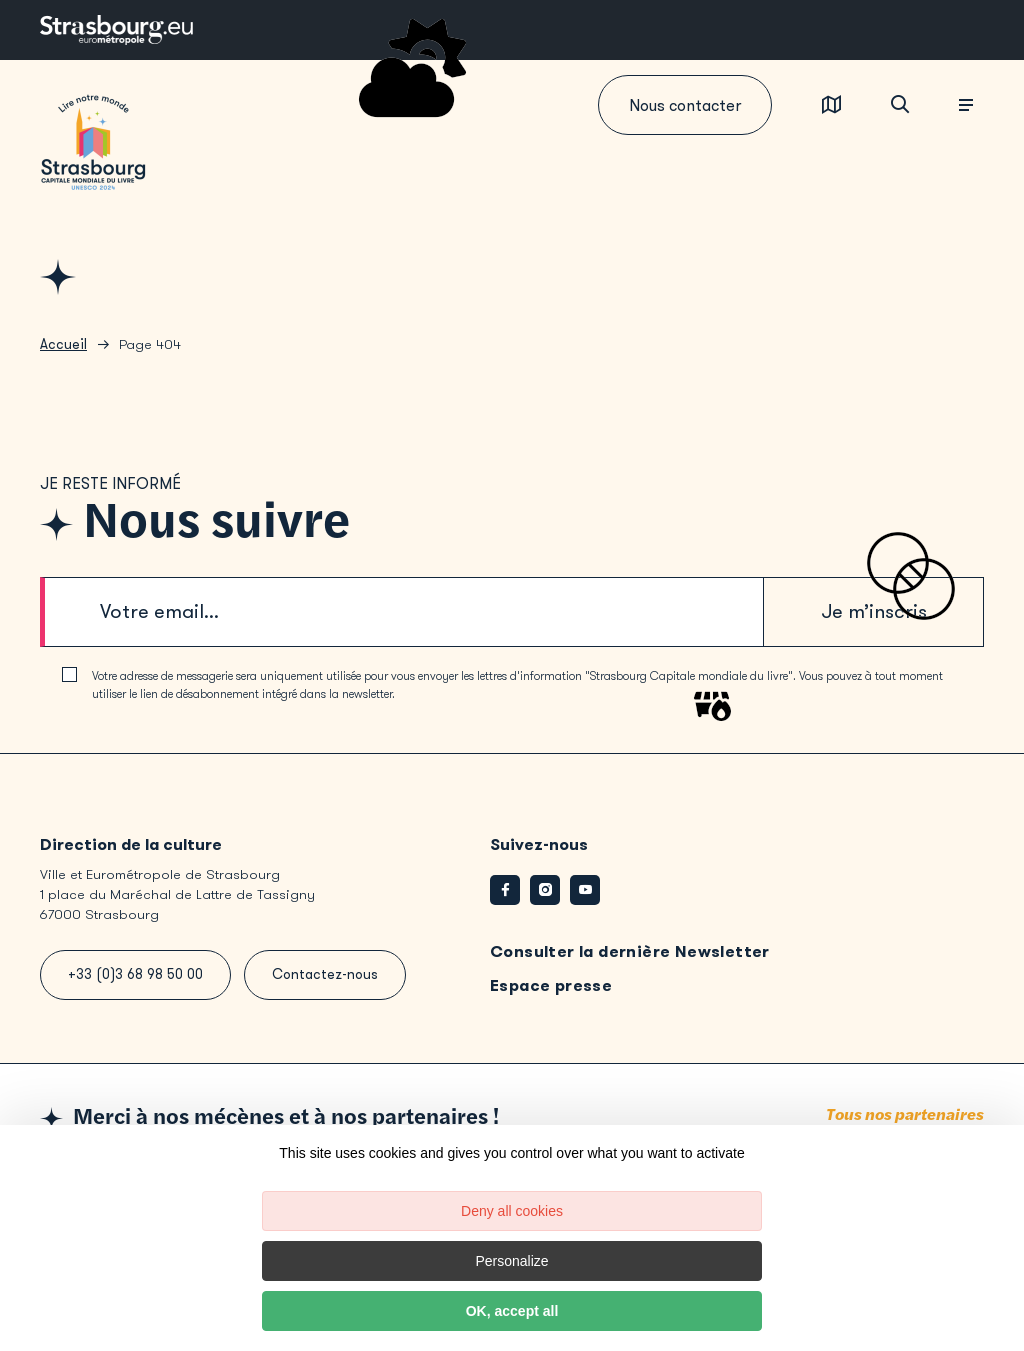 The image size is (1024, 1351). What do you see at coordinates (911, 576) in the screenshot?
I see `apply intersect operation to selected shapes` at bounding box center [911, 576].